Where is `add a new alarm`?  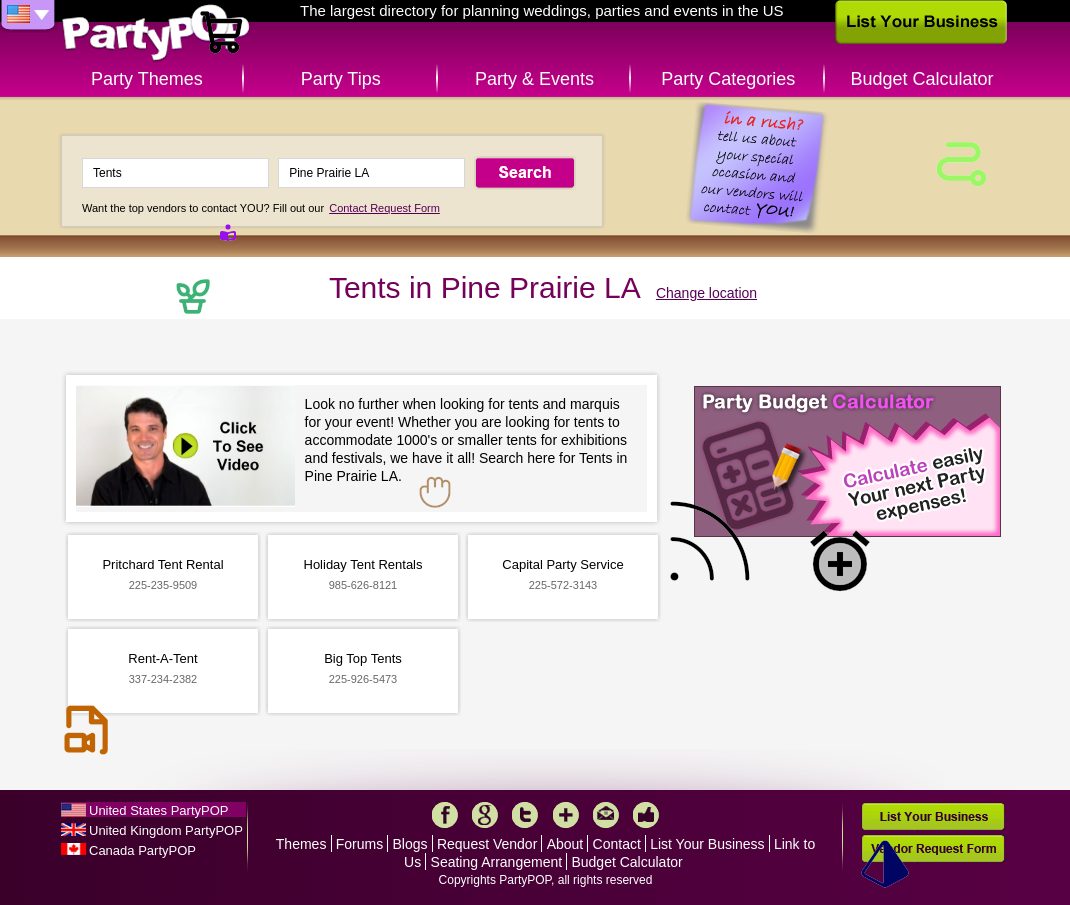
add a new alarm is located at coordinates (840, 561).